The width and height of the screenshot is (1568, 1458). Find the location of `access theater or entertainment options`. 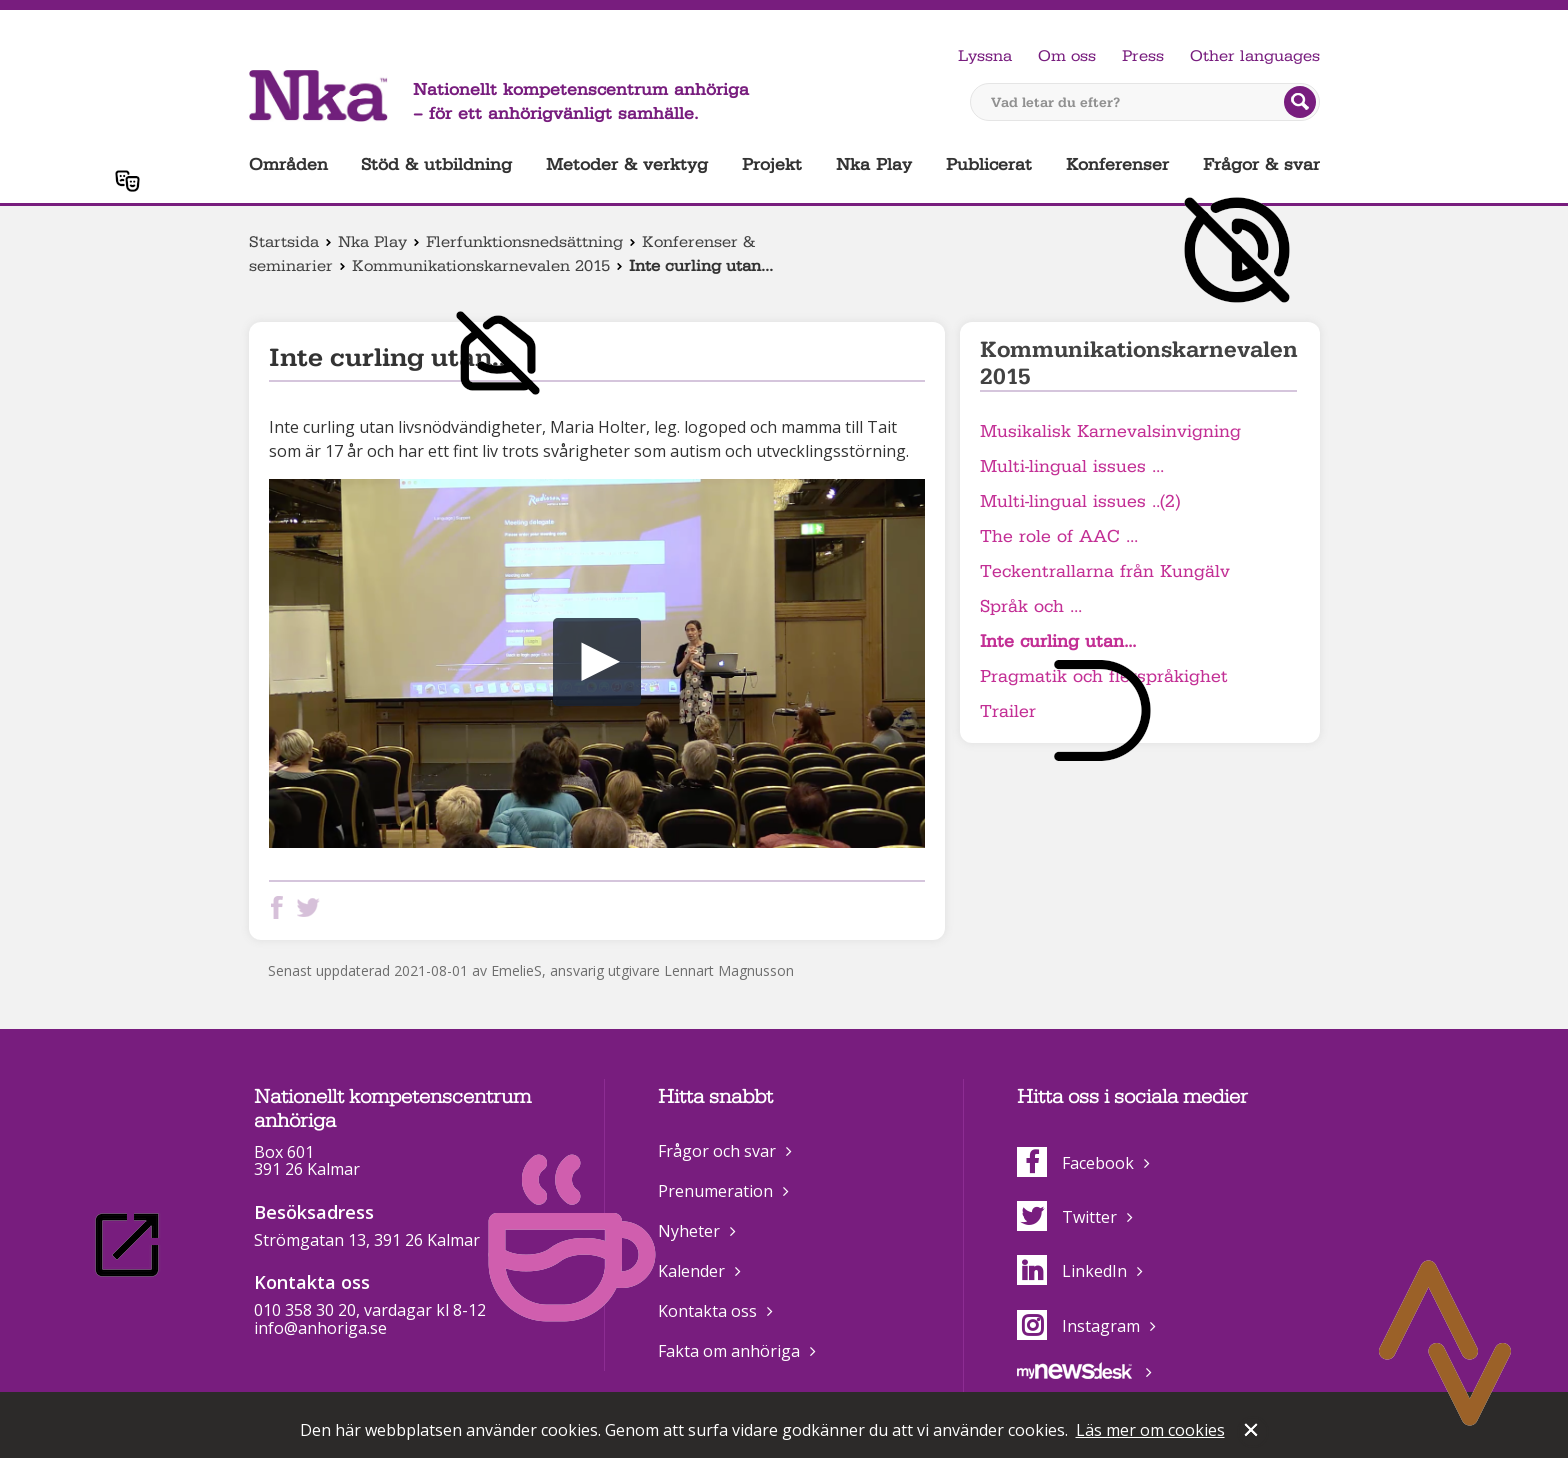

access theater or entertainment options is located at coordinates (127, 180).